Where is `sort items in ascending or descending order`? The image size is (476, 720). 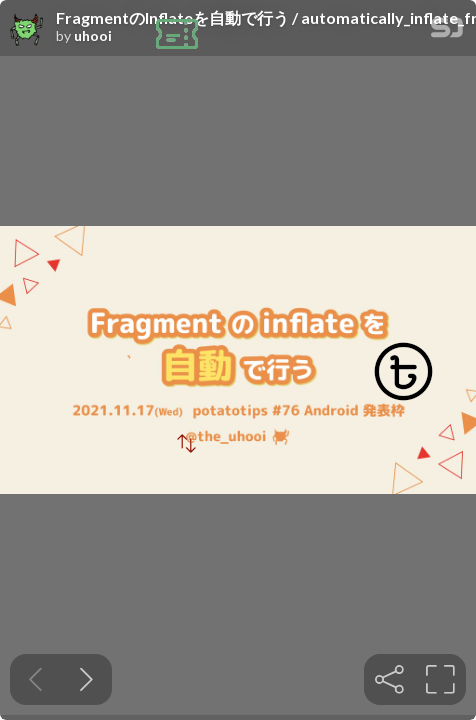
sort items in ascending or descending order is located at coordinates (186, 443).